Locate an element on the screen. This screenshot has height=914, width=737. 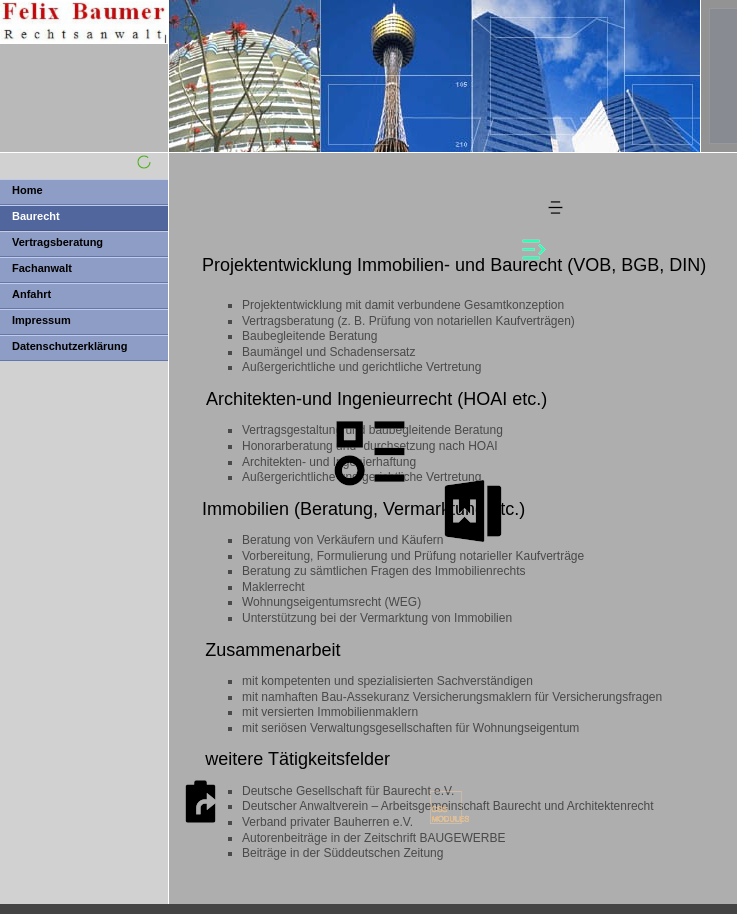
indicates content is loading is located at coordinates (144, 162).